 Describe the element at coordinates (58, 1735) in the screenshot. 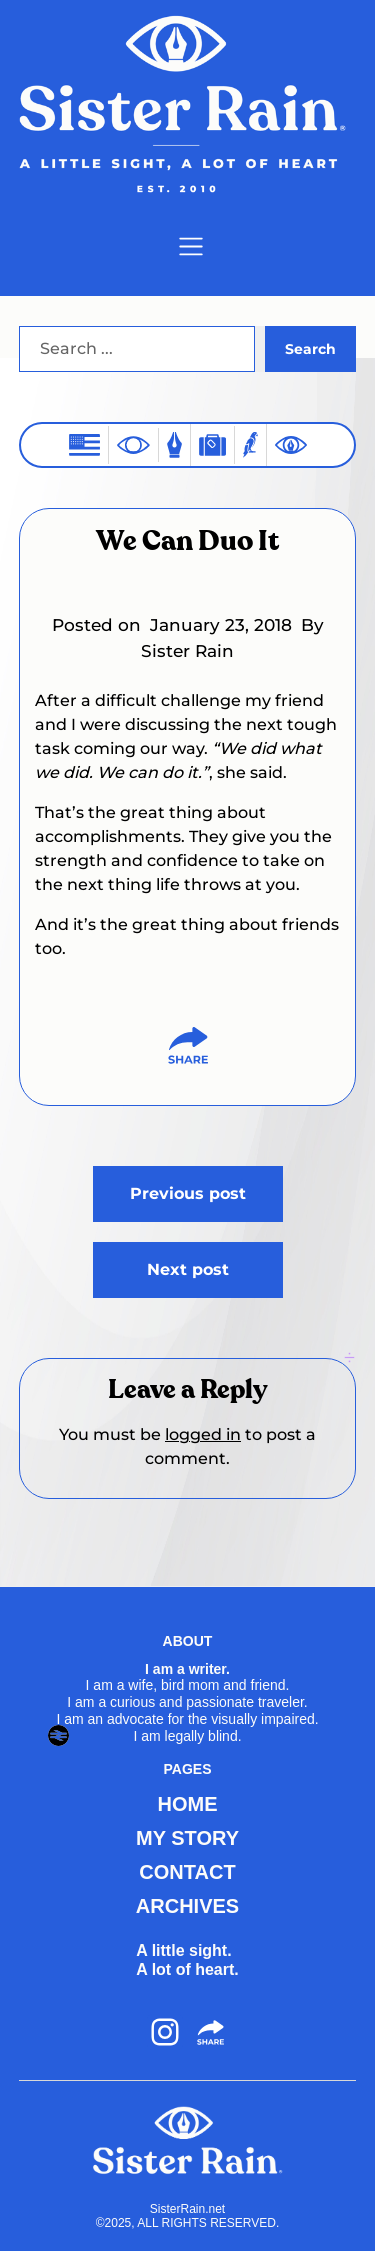

I see `access National Rail train services and schedules` at that location.